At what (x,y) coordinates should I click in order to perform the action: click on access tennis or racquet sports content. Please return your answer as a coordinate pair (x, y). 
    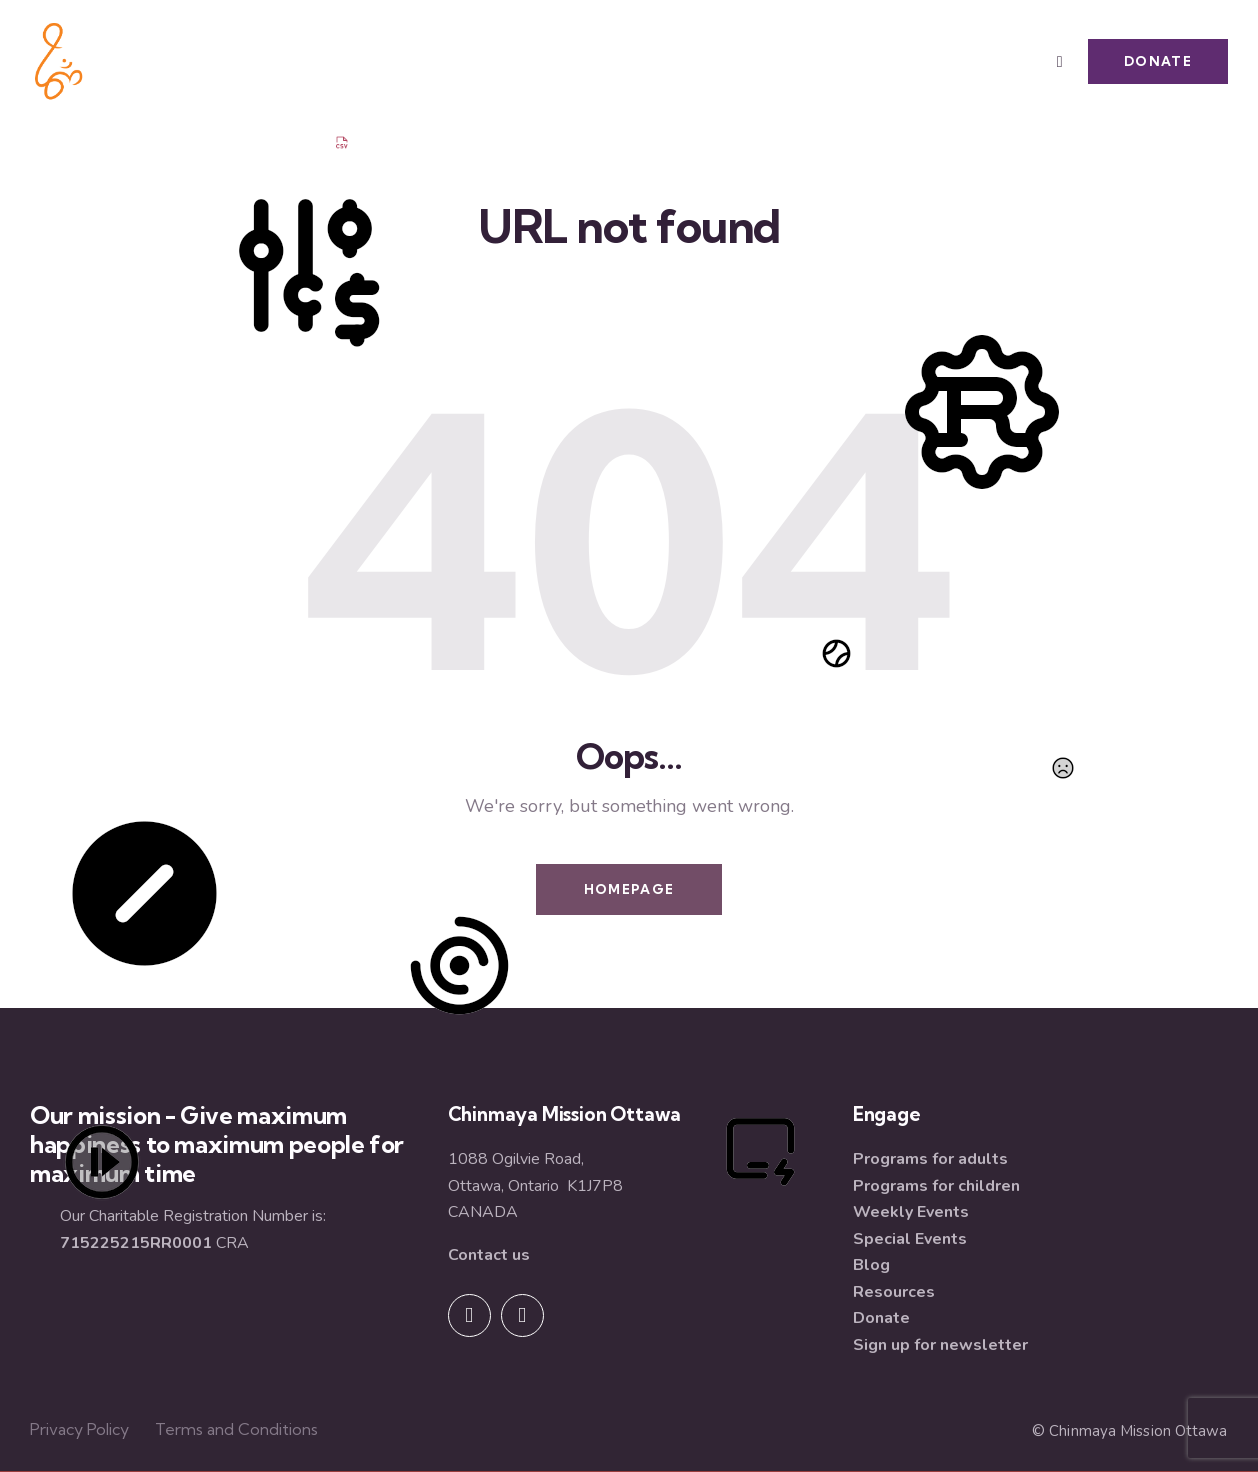
    Looking at the image, I should click on (836, 653).